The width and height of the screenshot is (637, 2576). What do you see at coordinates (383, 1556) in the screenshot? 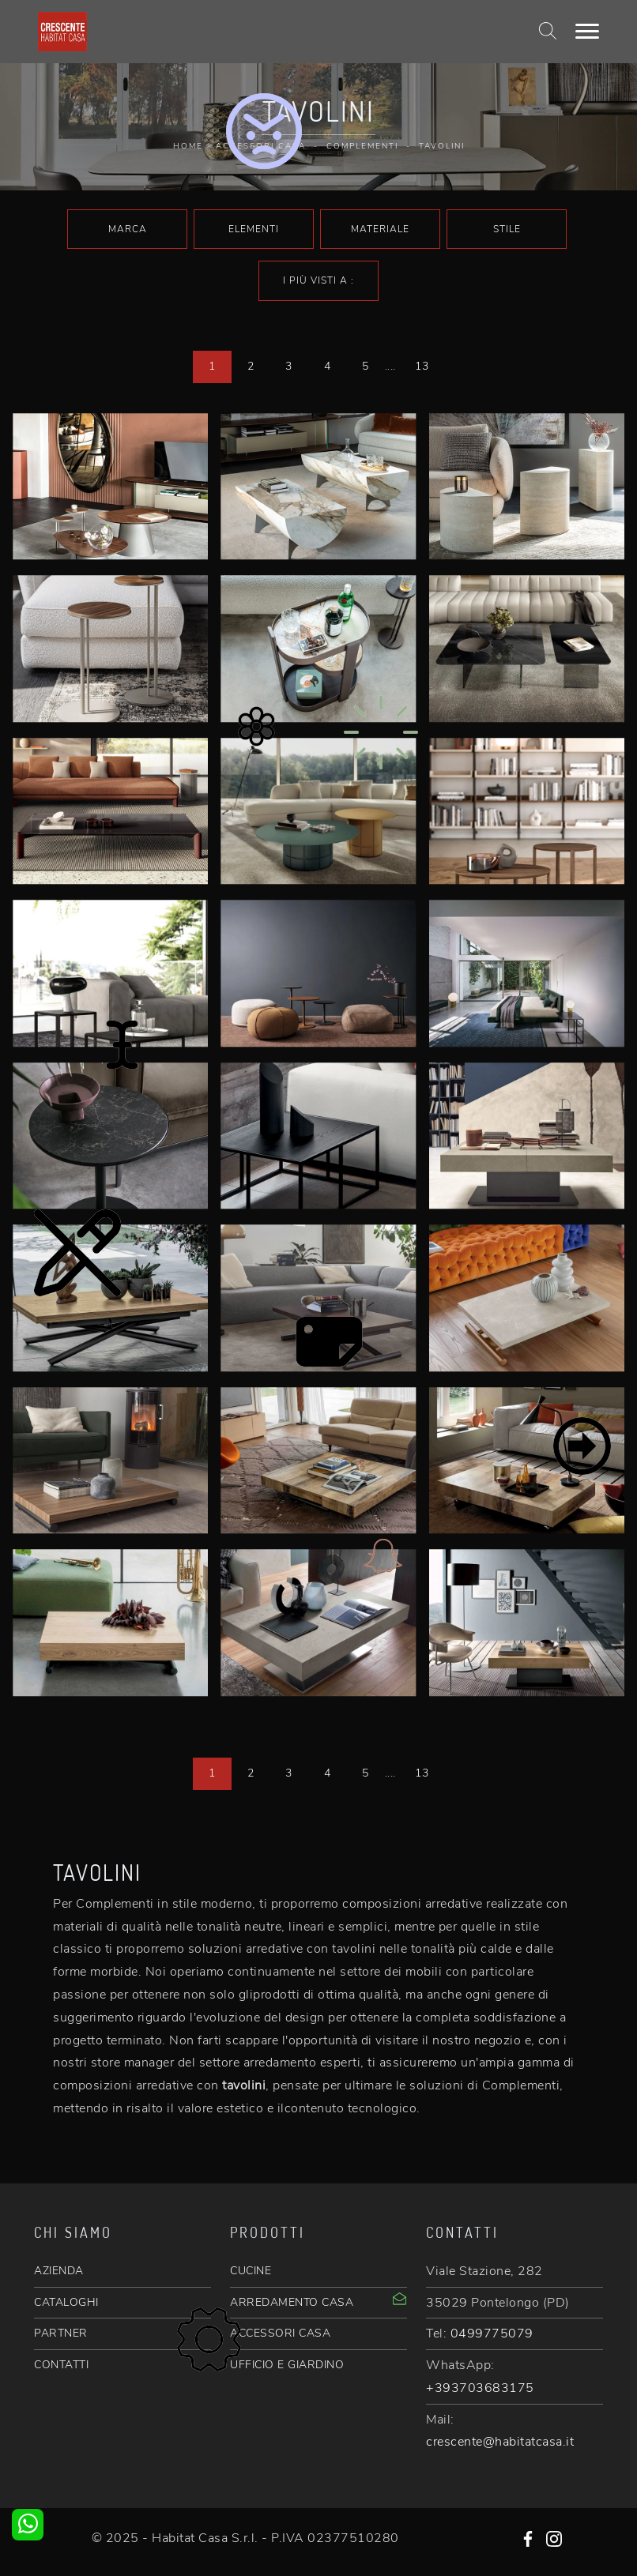
I see `open Snapchat app` at bounding box center [383, 1556].